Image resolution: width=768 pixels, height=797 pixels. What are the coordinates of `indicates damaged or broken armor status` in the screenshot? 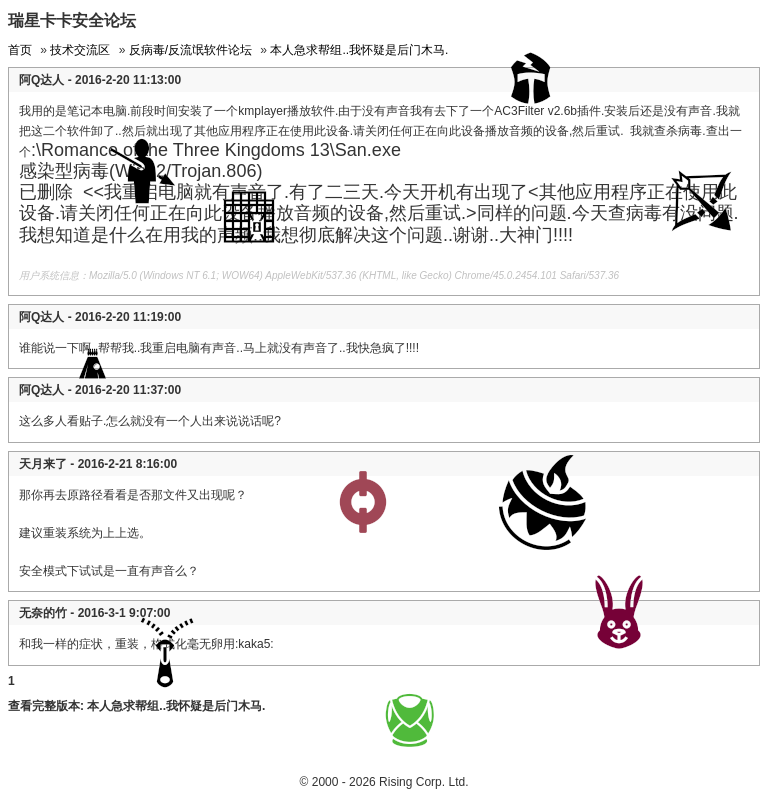 It's located at (530, 78).